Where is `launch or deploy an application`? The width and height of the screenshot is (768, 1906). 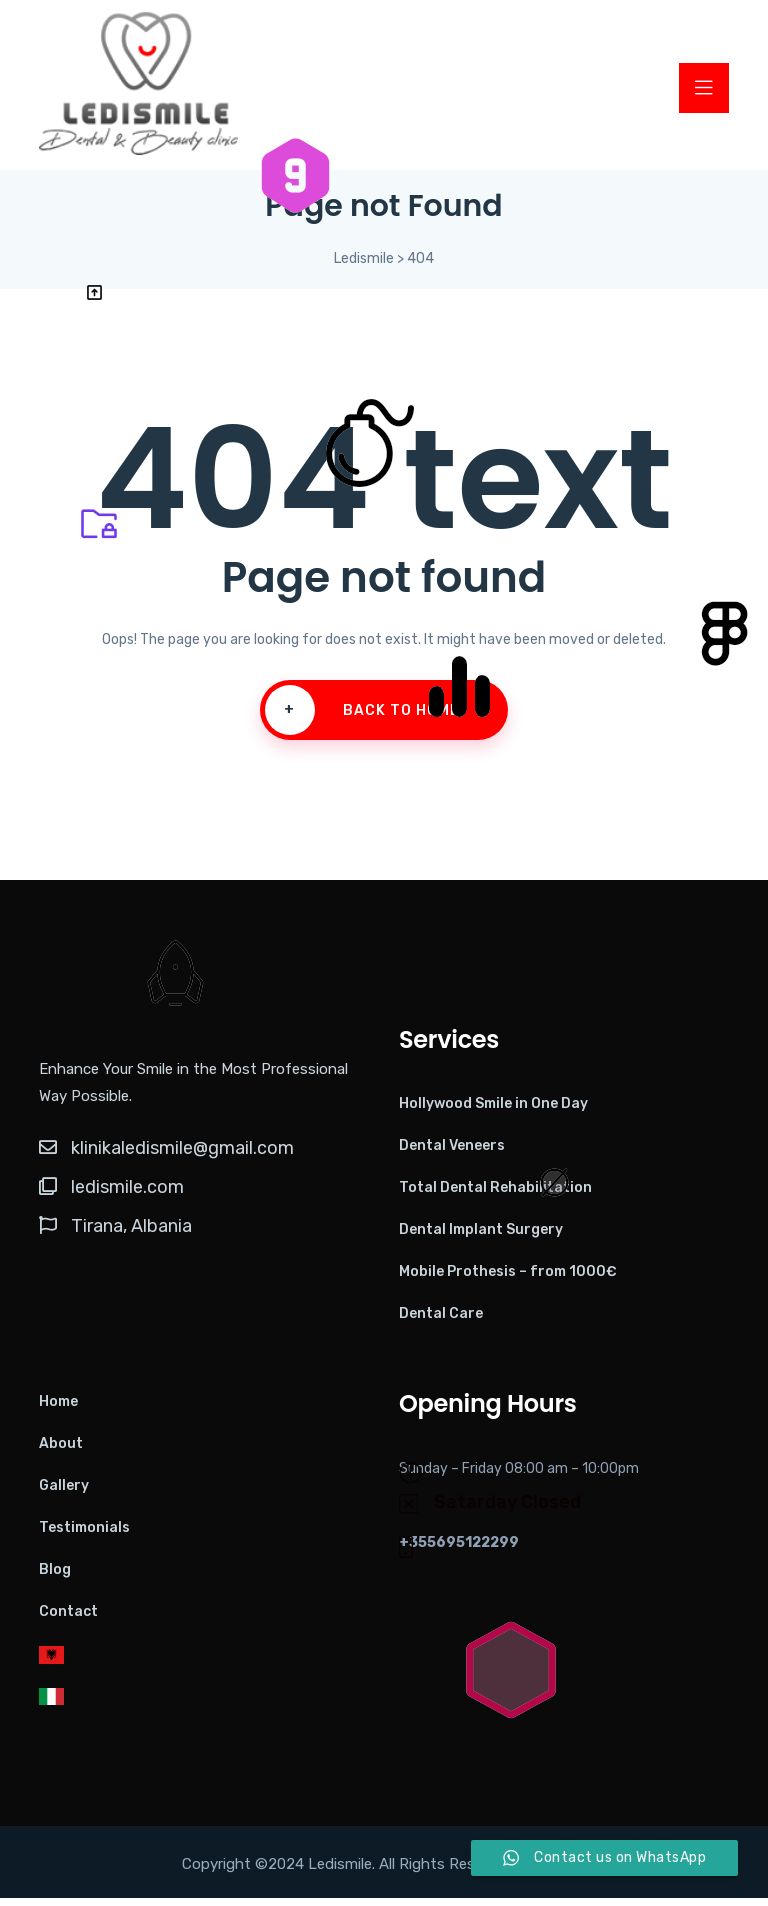
launch or deploy an application is located at coordinates (175, 975).